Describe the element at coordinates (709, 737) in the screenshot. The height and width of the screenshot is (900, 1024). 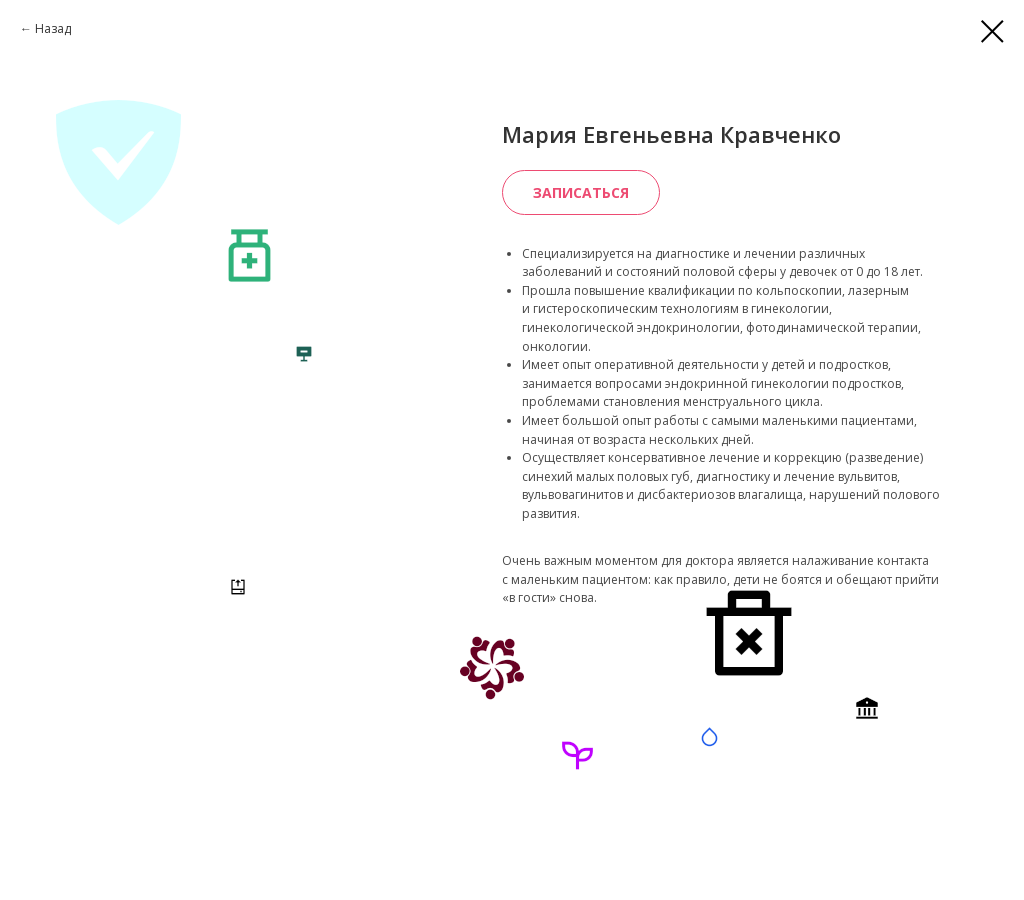
I see `adjust color or opacity settings` at that location.